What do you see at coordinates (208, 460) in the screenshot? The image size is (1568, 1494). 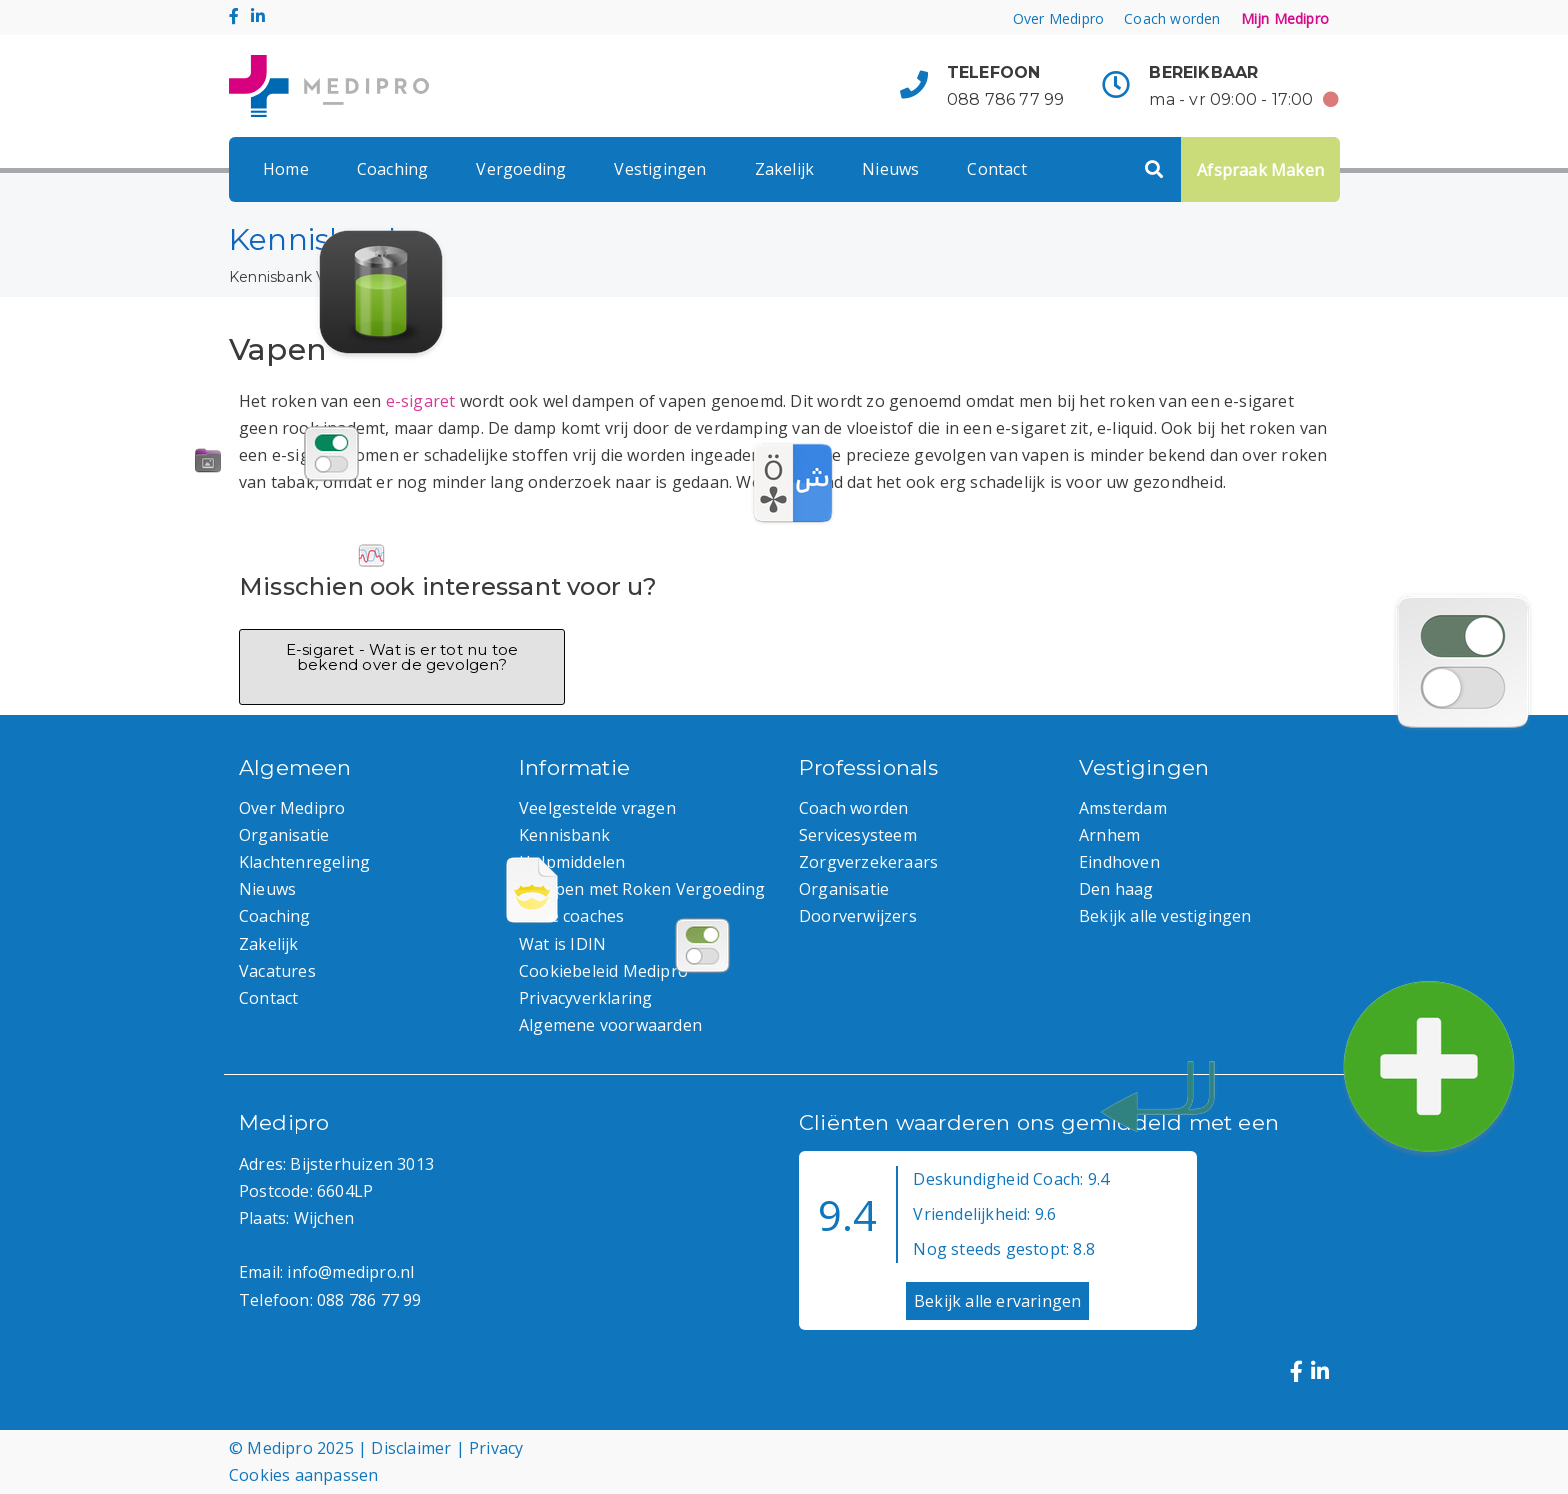 I see `open pictures folder` at bounding box center [208, 460].